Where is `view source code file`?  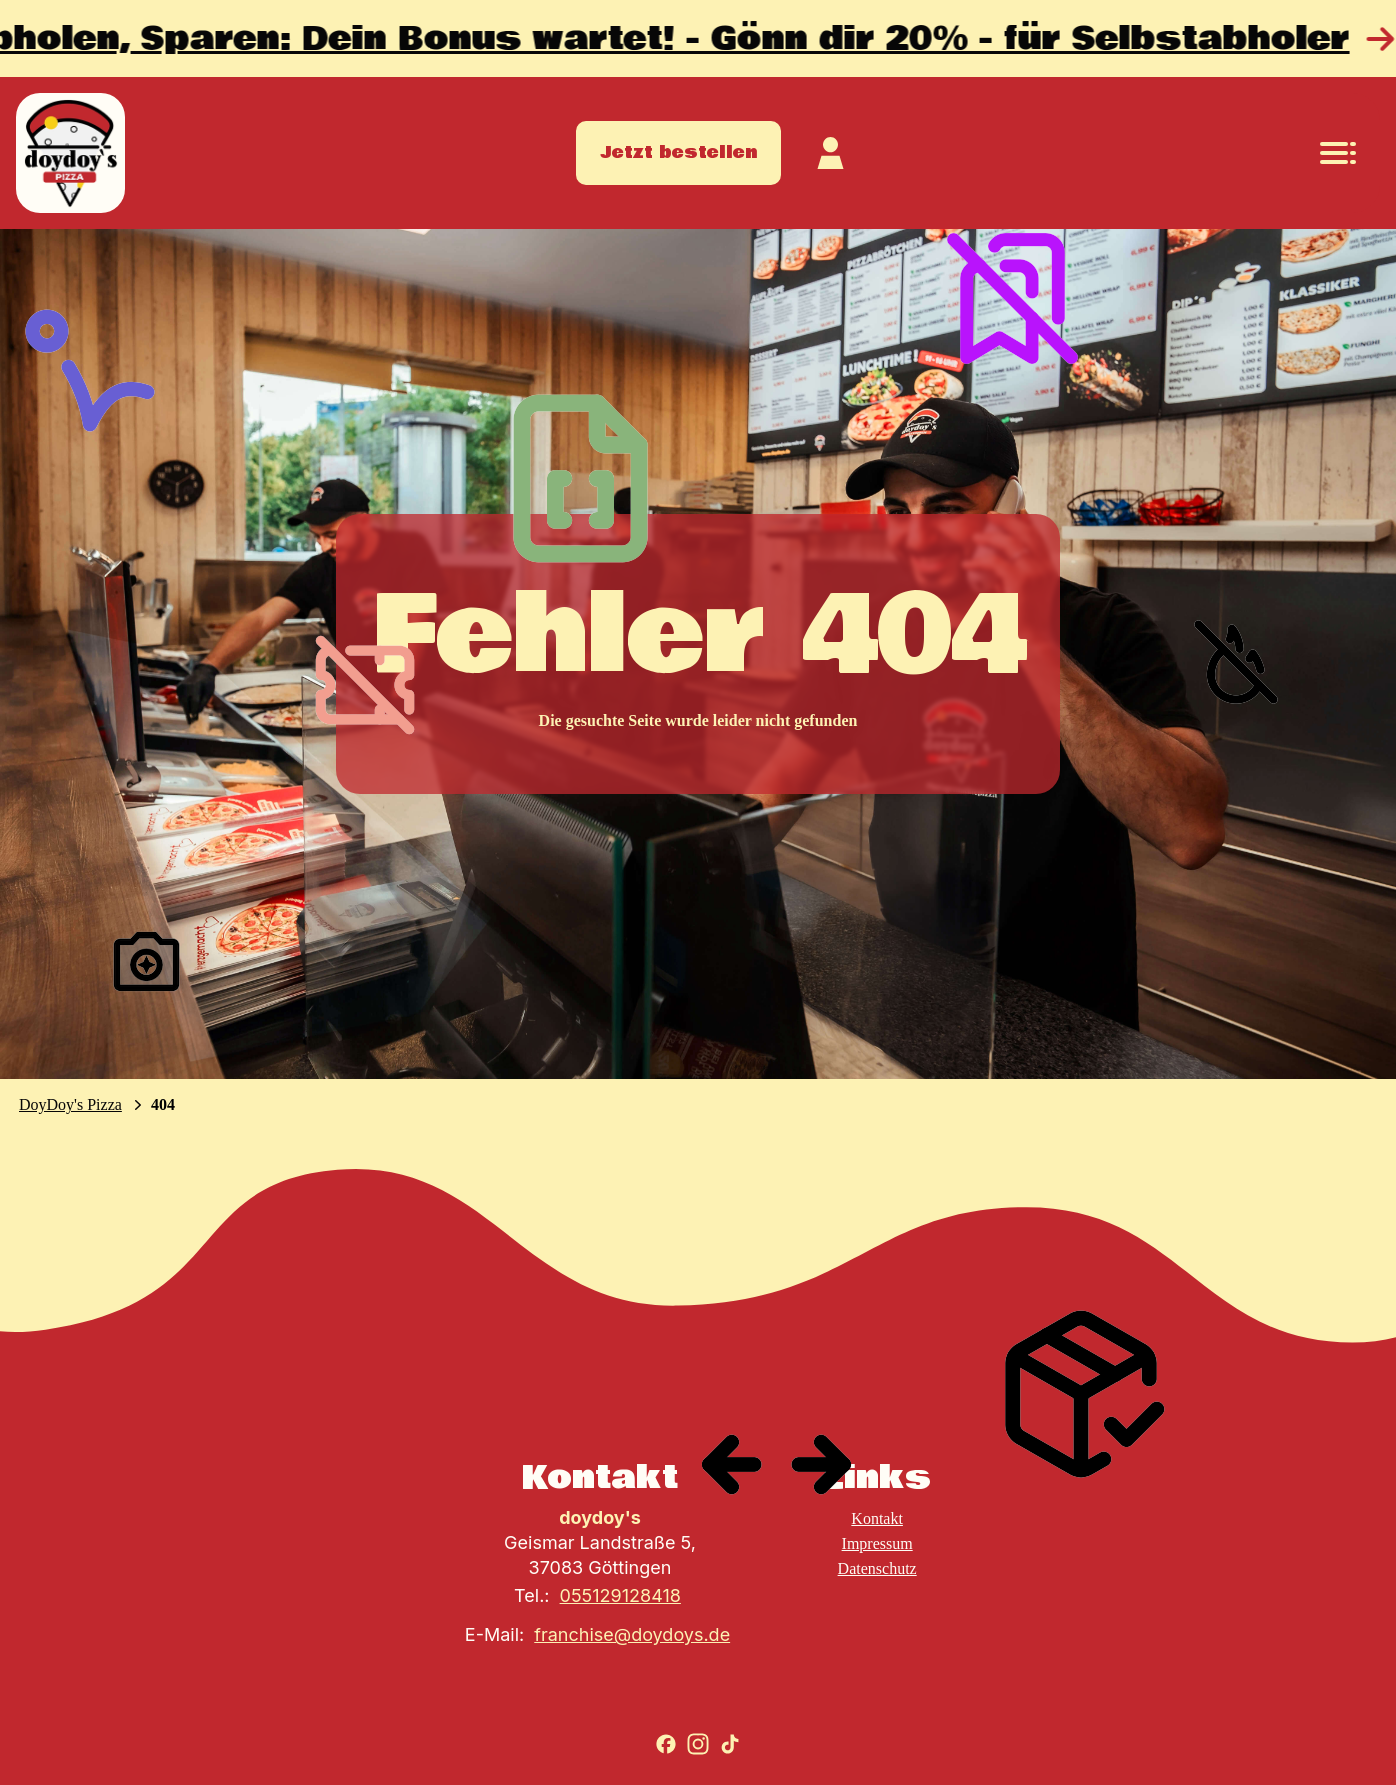
view source code file is located at coordinates (580, 478).